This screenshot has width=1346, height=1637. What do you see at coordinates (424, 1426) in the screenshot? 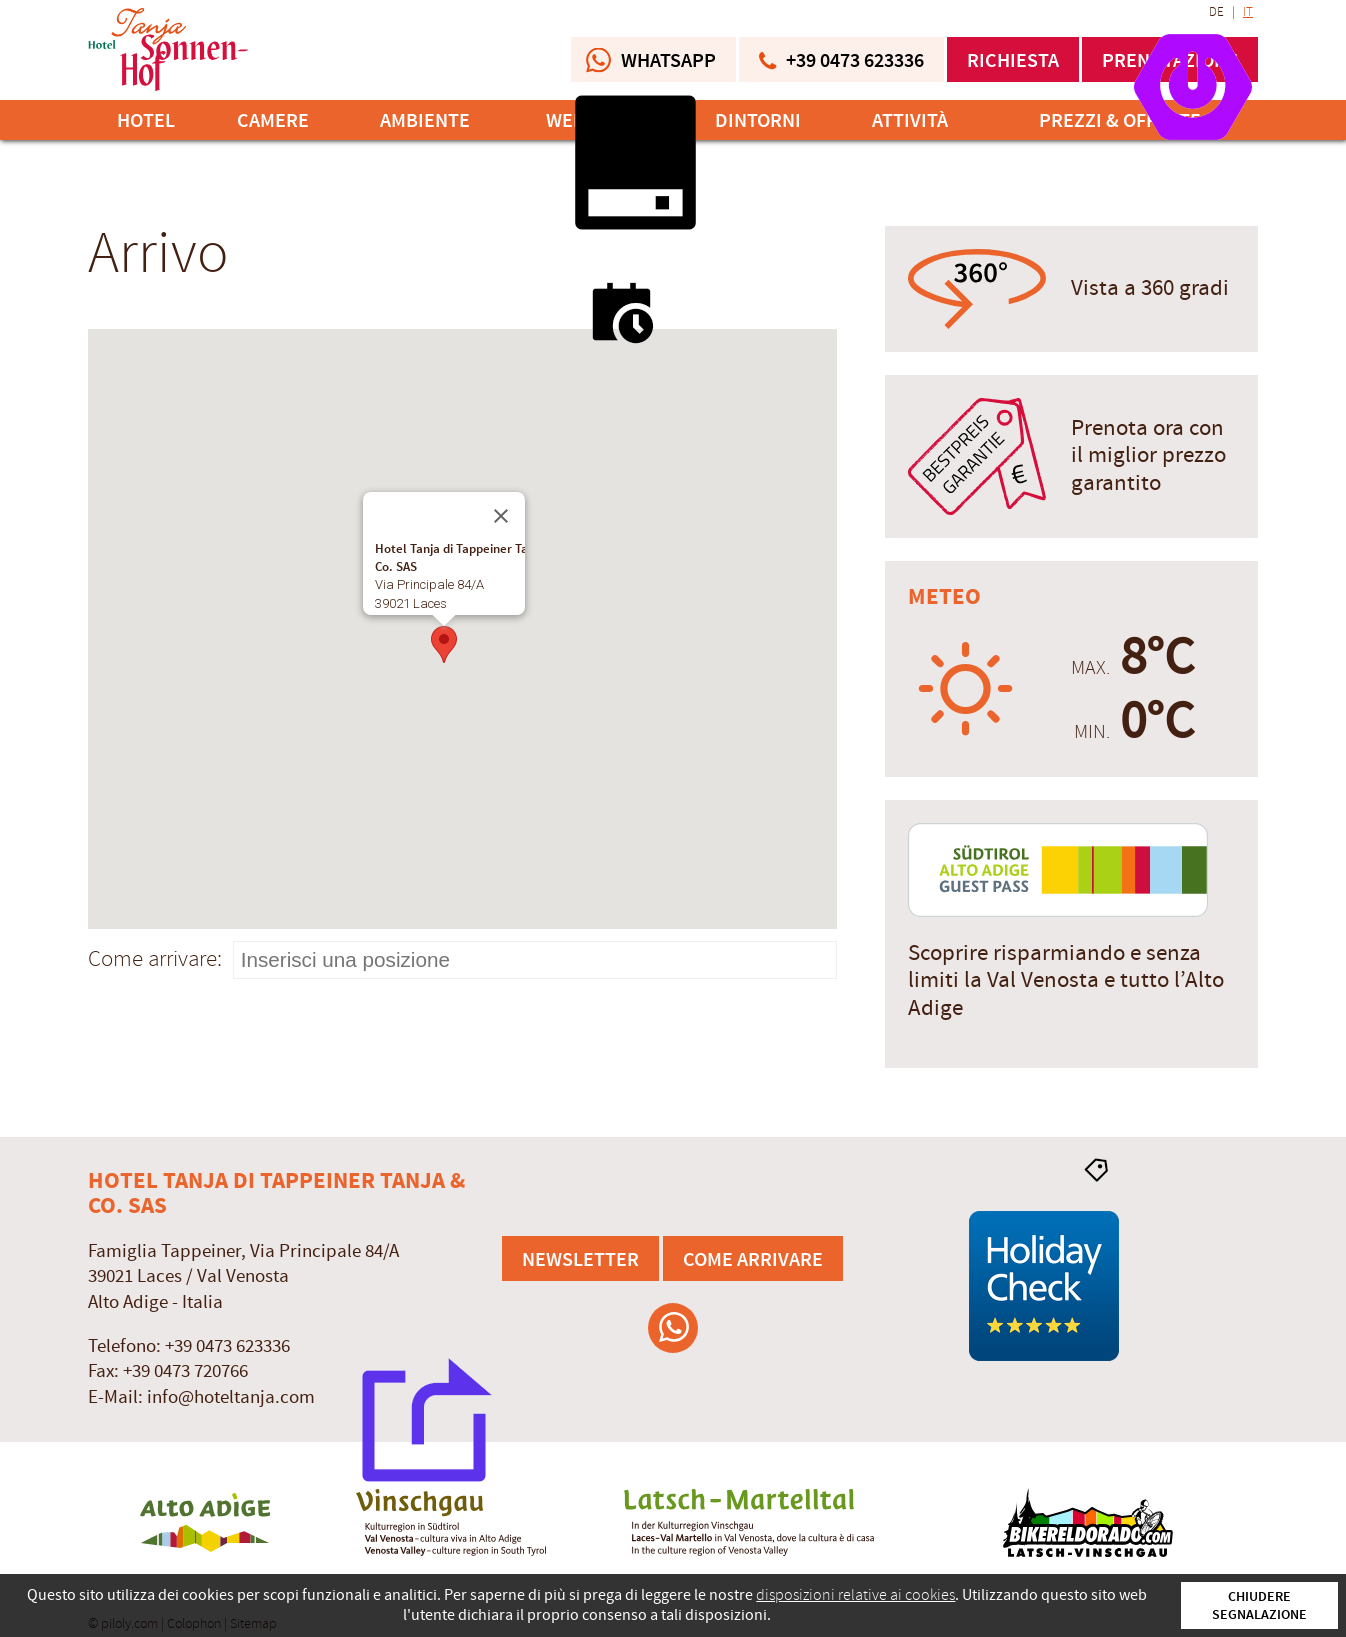
I see `share content to another app or platform` at bounding box center [424, 1426].